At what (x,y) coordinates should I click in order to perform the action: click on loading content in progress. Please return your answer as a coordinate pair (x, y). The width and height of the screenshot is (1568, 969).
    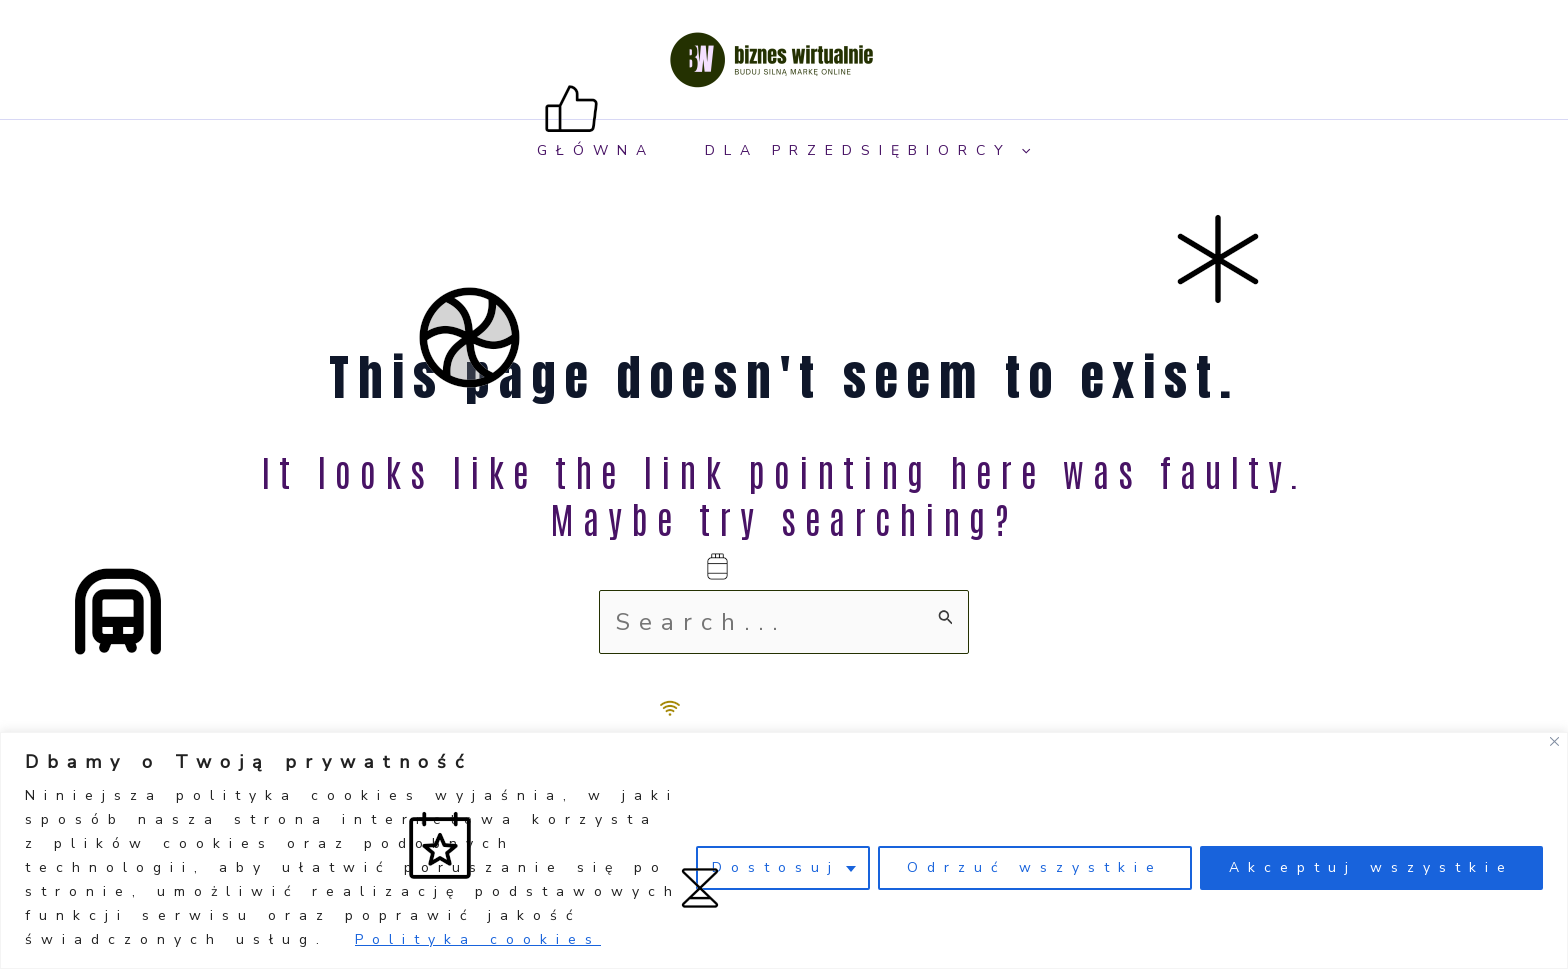
    Looking at the image, I should click on (469, 337).